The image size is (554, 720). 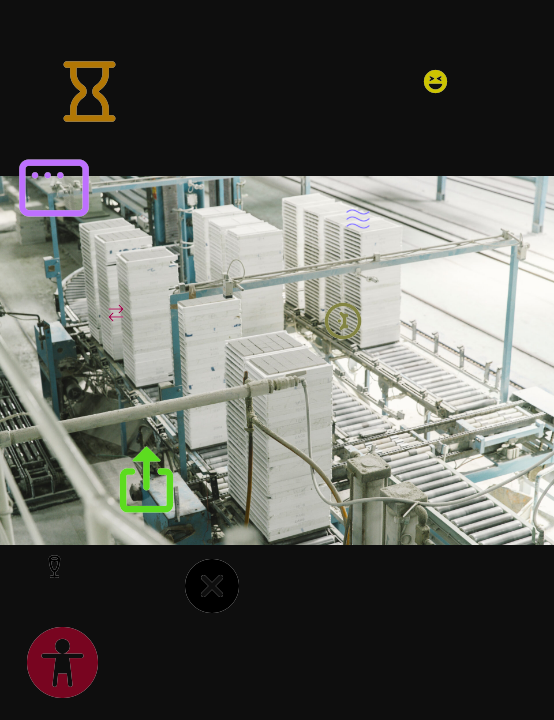 What do you see at coordinates (89, 91) in the screenshot?
I see `indicates a process is in progress or loading` at bounding box center [89, 91].